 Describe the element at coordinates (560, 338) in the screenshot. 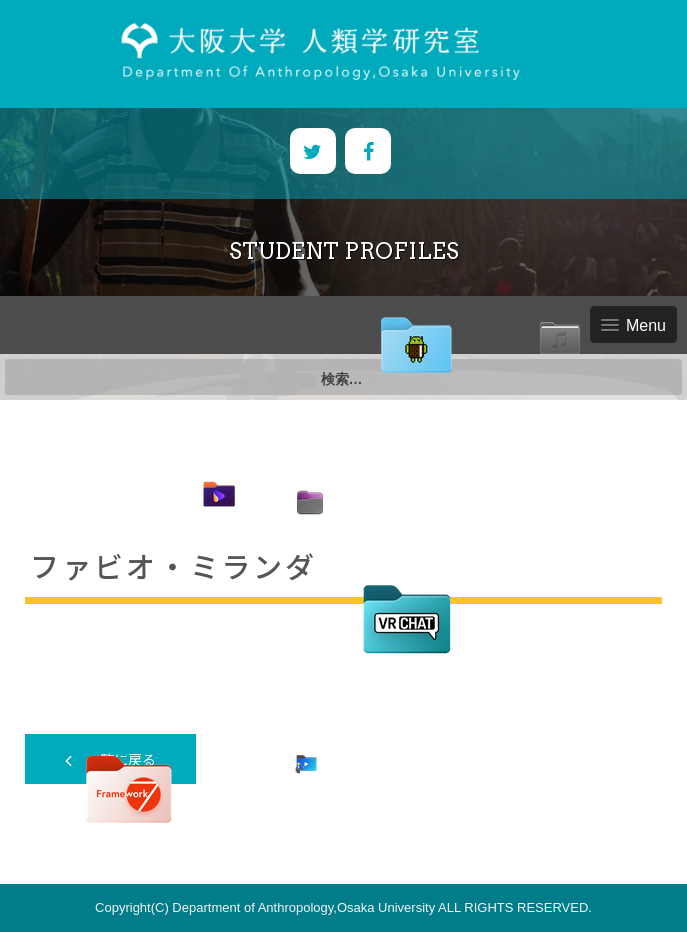

I see `open your music files folder` at that location.